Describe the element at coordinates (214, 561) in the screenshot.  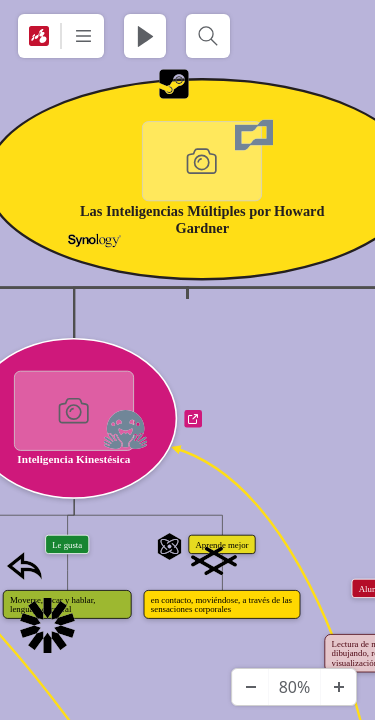
I see `traefik mesh service logo` at that location.